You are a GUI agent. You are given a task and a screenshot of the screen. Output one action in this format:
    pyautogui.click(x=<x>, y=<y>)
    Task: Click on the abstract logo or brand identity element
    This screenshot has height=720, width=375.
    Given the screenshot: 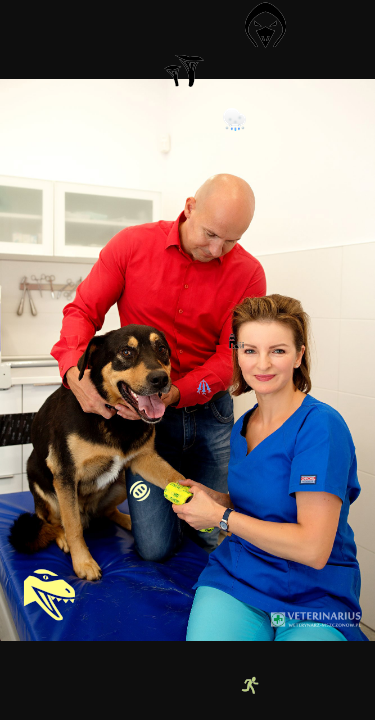 What is the action you would take?
    pyautogui.click(x=140, y=491)
    